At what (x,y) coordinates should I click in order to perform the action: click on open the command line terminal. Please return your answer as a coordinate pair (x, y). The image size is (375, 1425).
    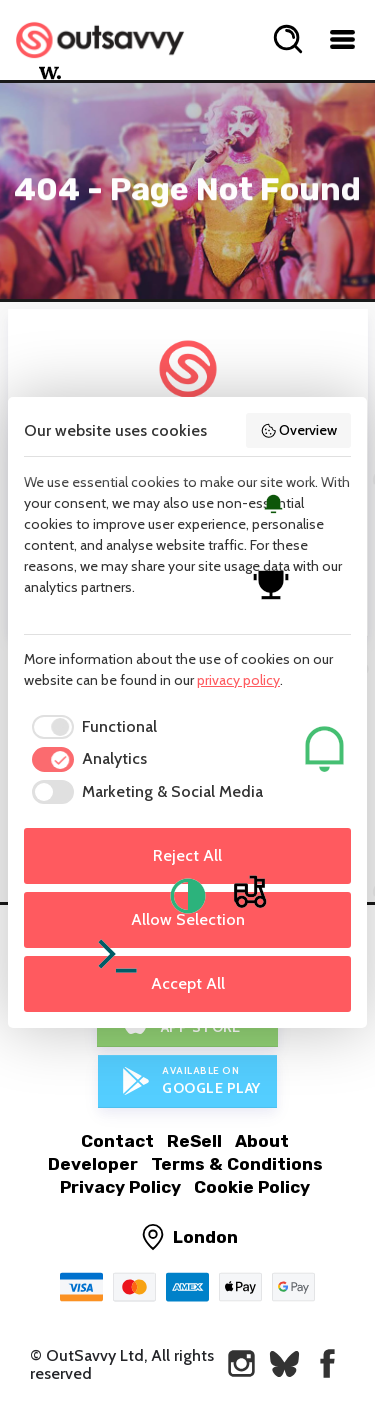
    Looking at the image, I should click on (118, 954).